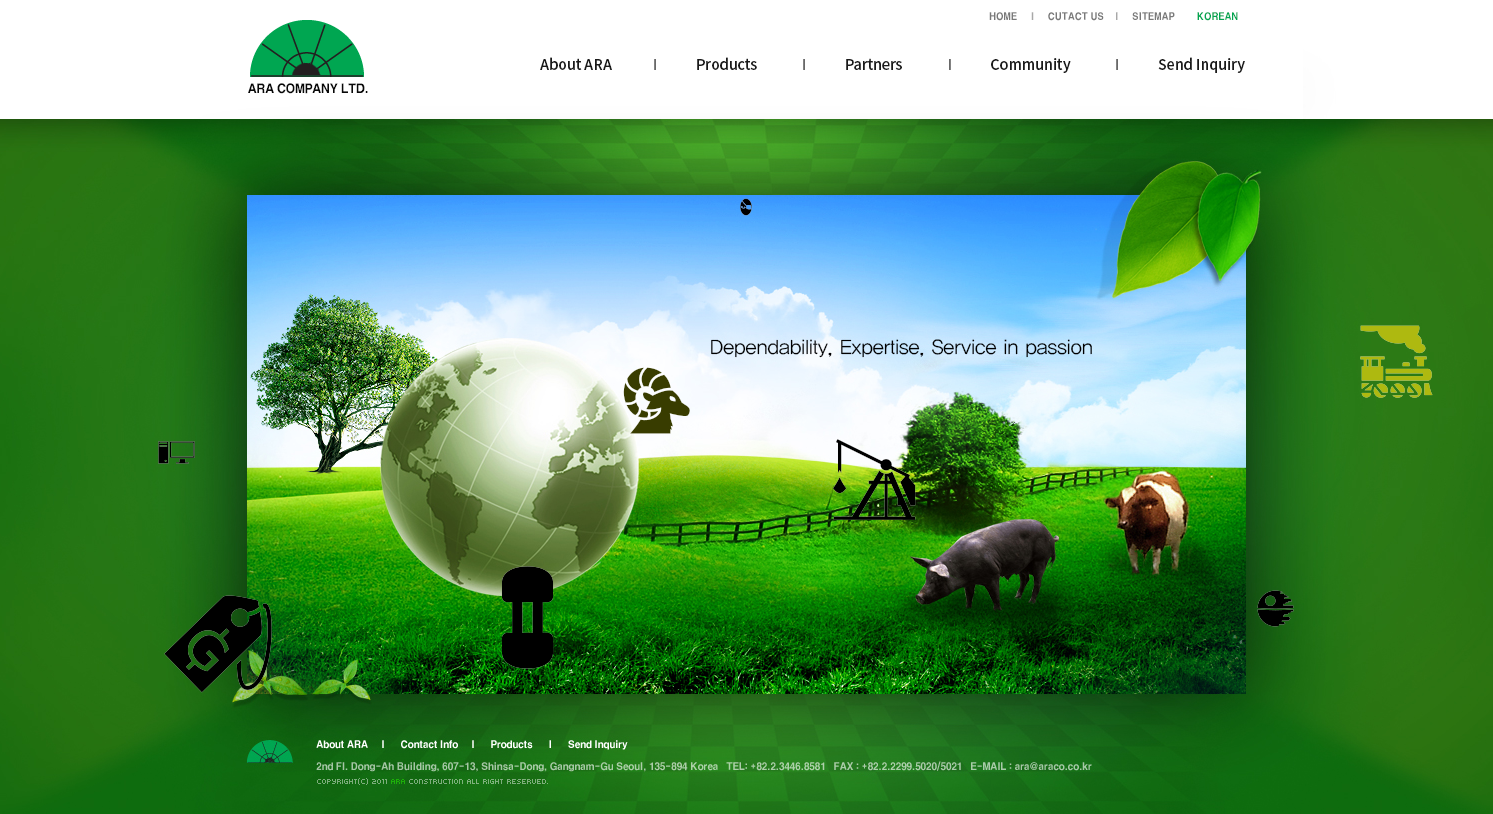 This screenshot has height=814, width=1493. Describe the element at coordinates (218, 644) in the screenshot. I see `view price or discount information` at that location.